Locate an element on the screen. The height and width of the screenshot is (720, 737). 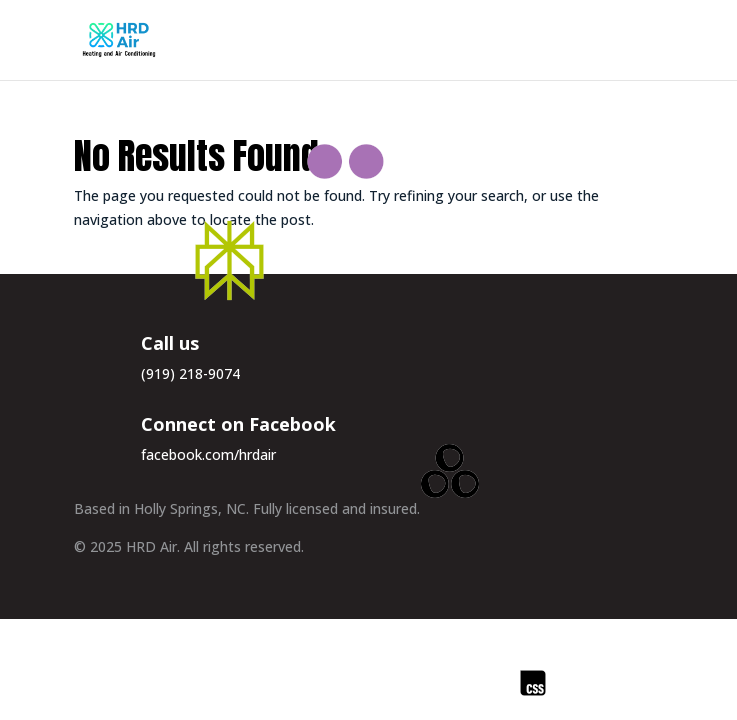
CSS programming language logo is located at coordinates (533, 683).